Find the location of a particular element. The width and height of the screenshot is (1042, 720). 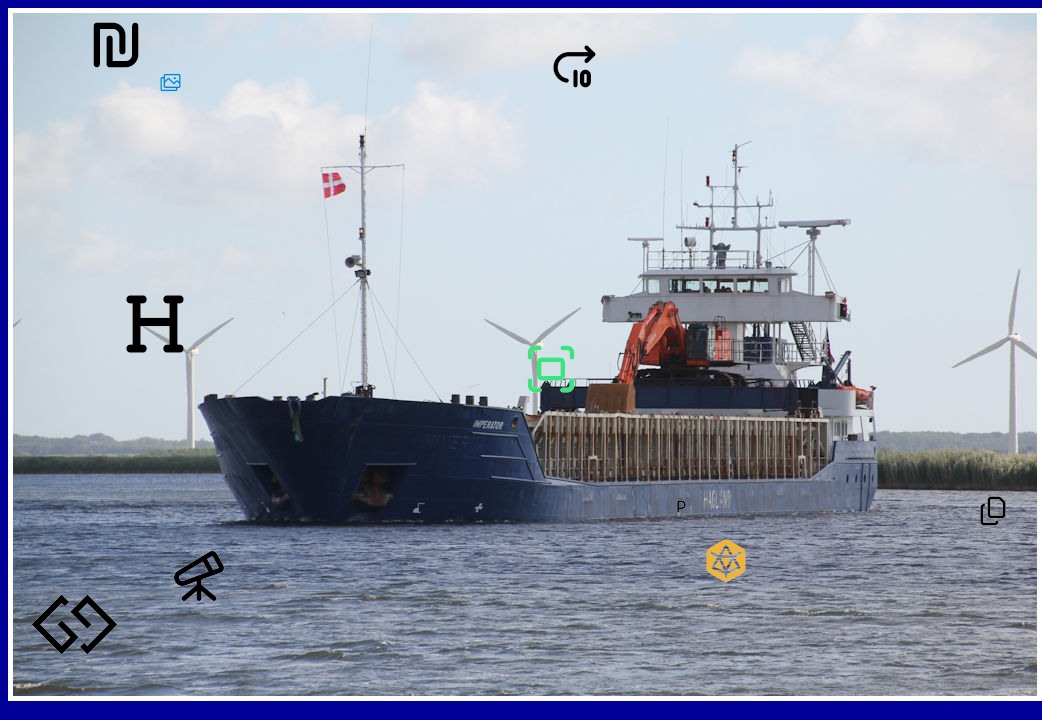

access tabletop gaming or RPG features is located at coordinates (726, 560).